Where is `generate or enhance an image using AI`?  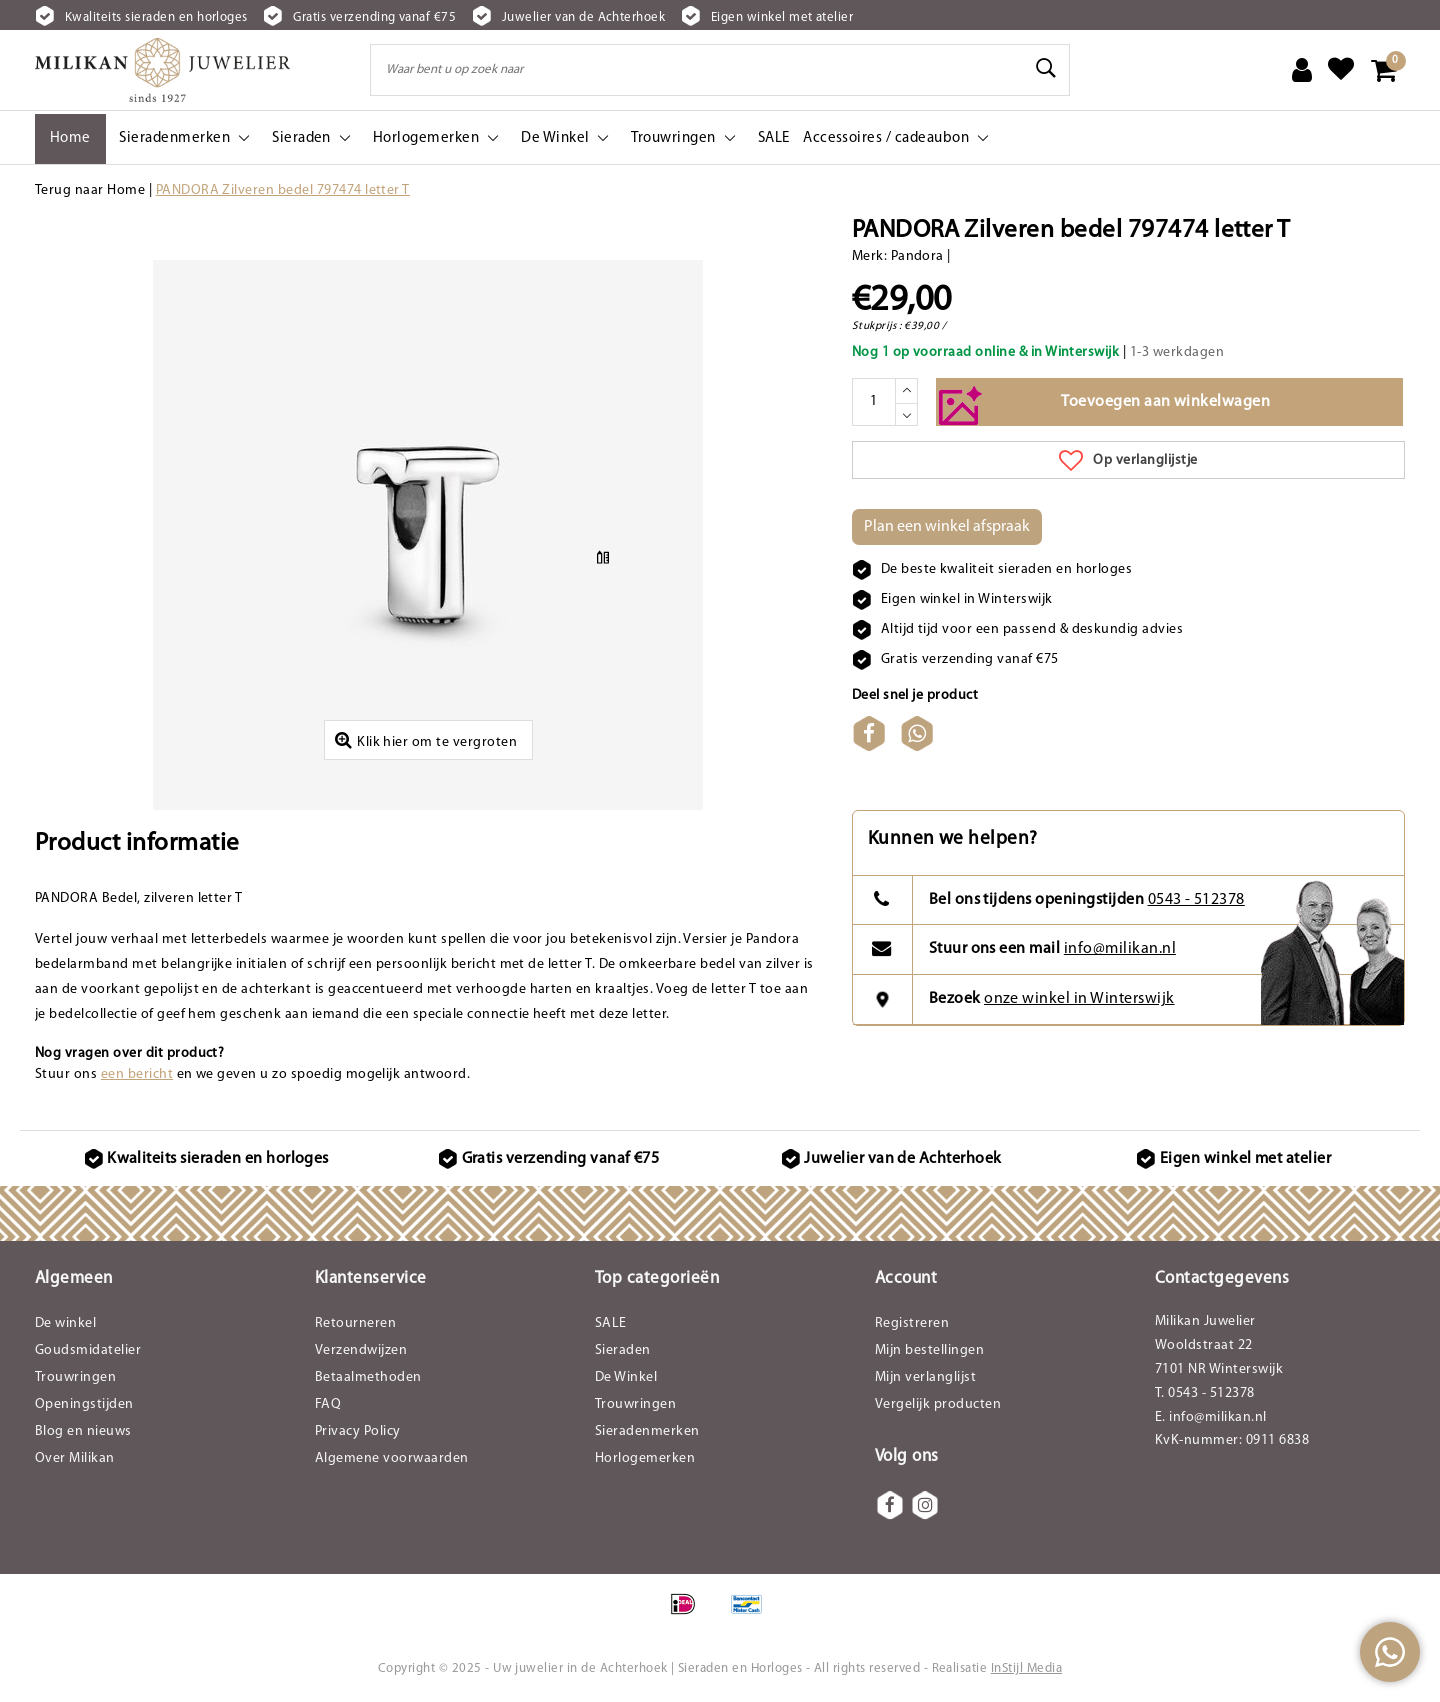
generate or enhance an image using AI is located at coordinates (958, 407).